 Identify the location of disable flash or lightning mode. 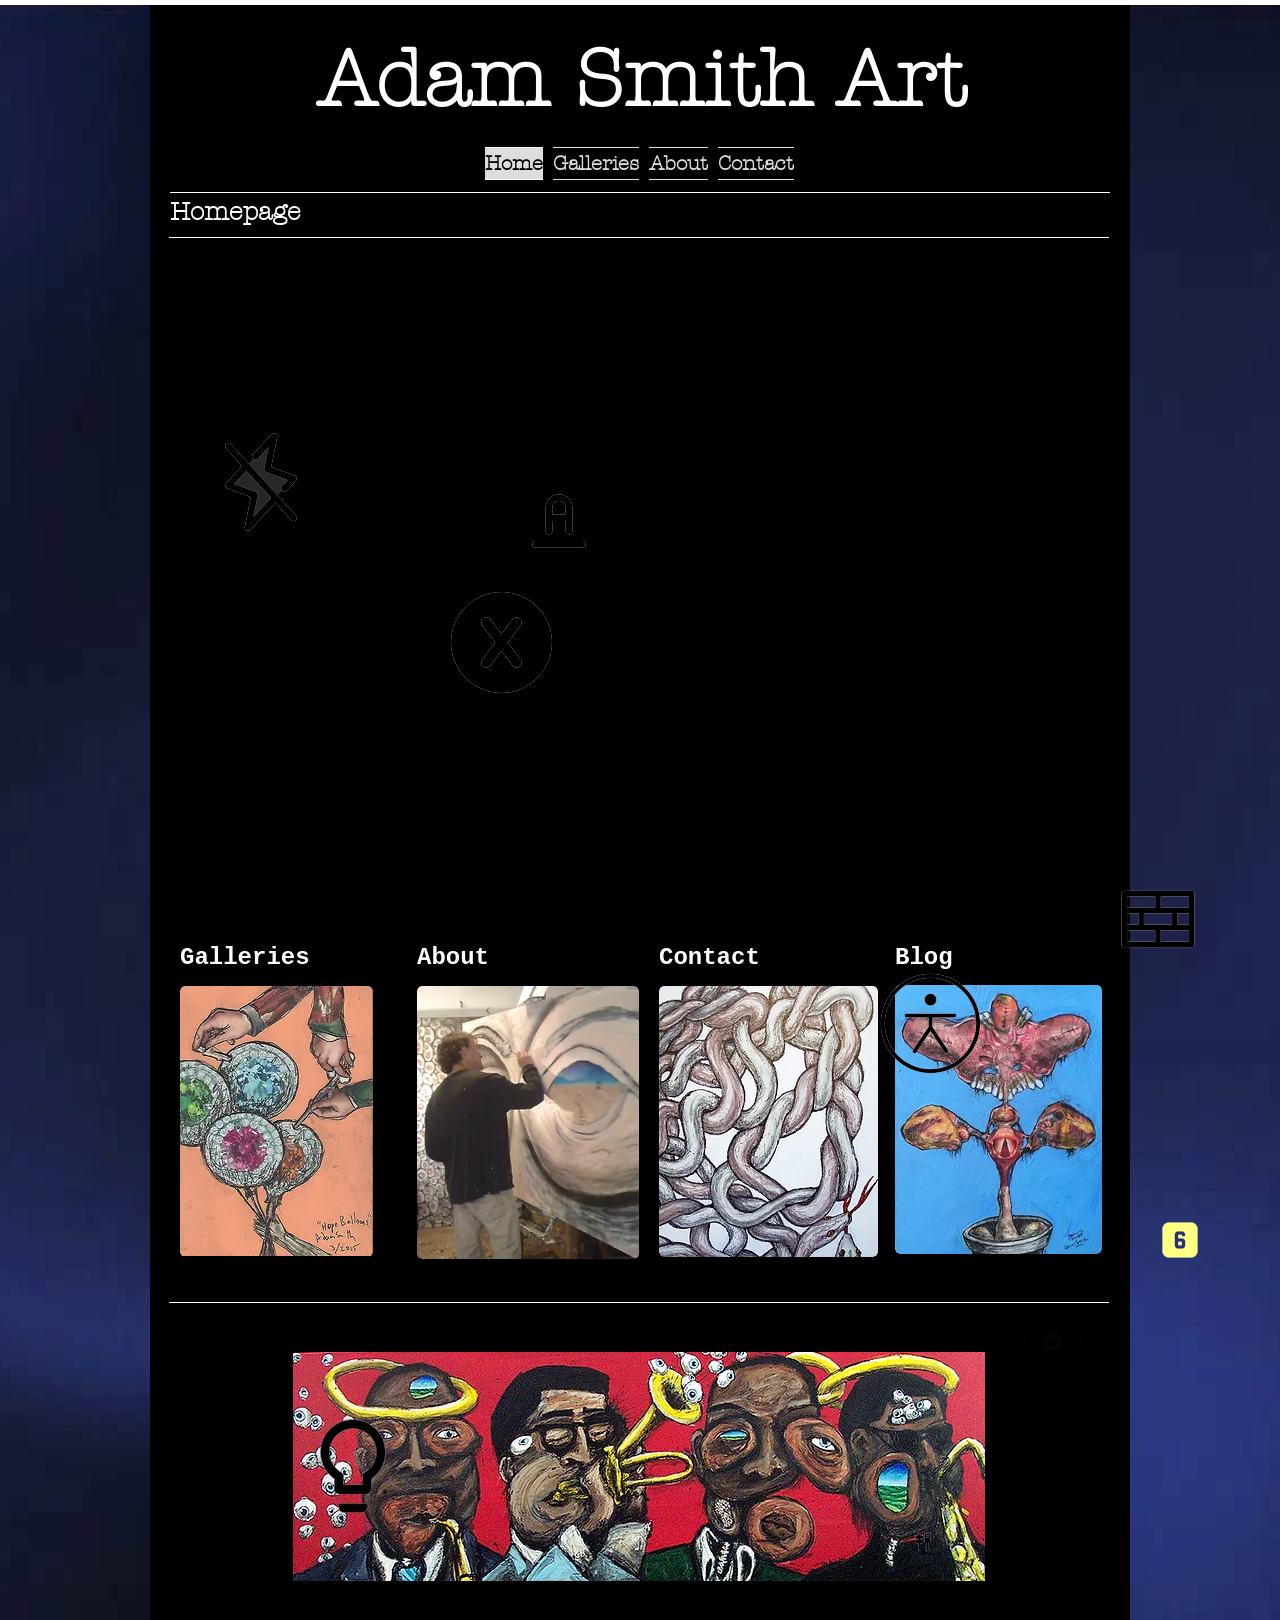
(261, 482).